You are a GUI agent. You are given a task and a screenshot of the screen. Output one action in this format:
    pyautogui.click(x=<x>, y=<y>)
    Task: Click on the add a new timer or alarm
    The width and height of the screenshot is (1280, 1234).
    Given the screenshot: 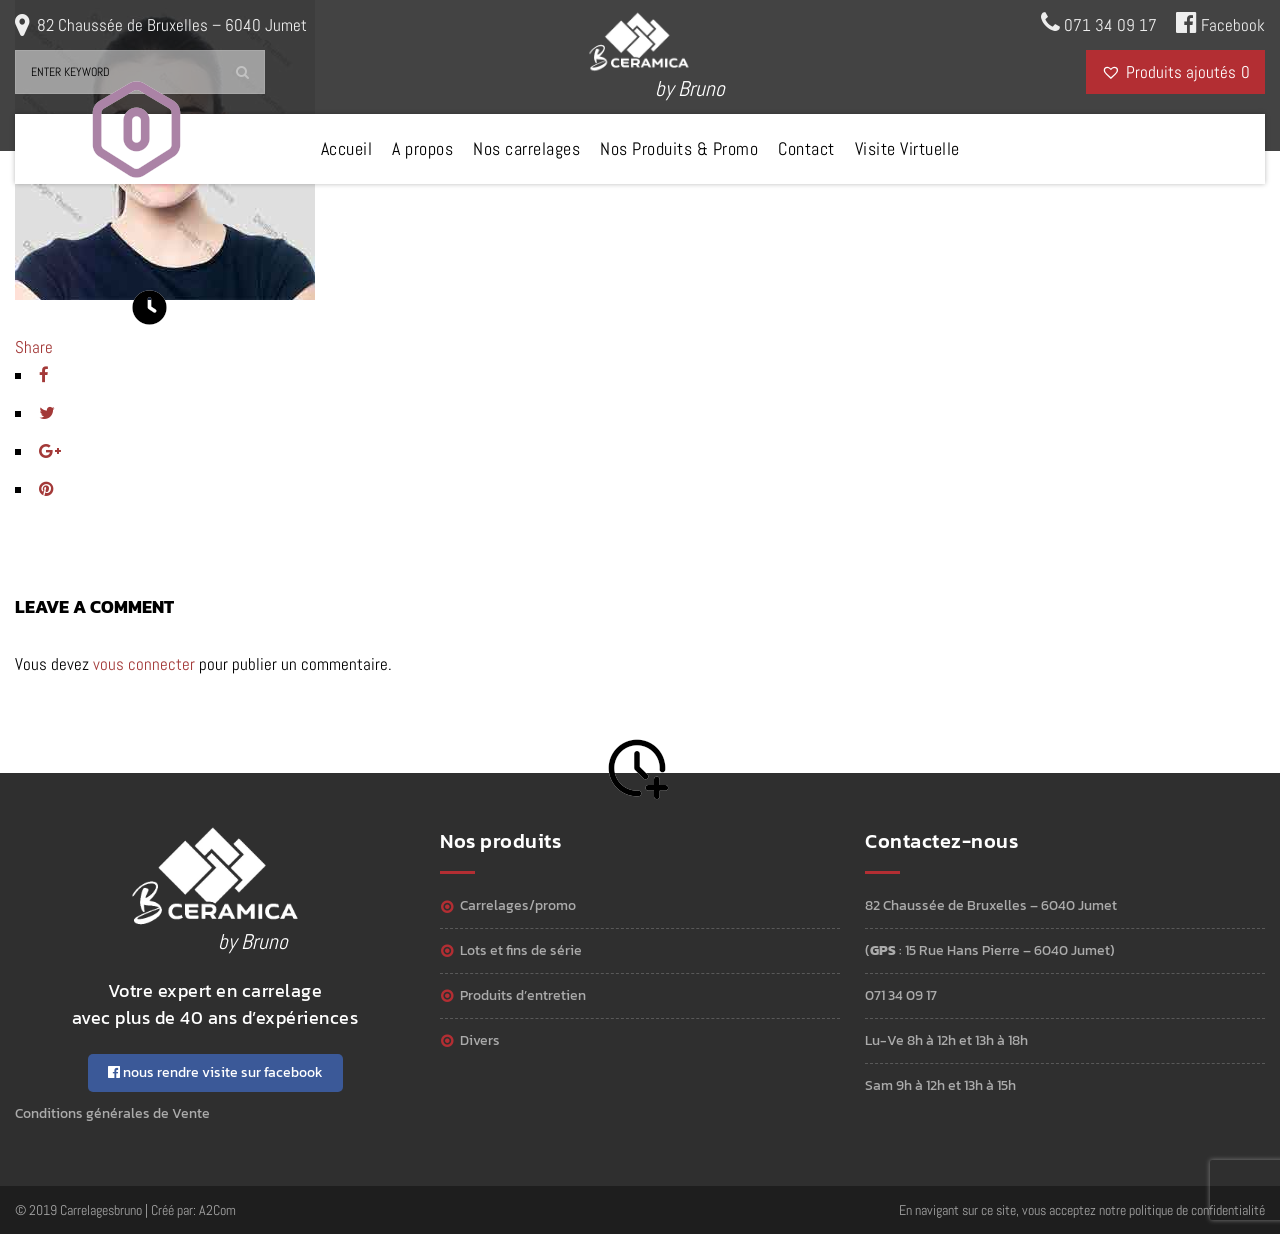 What is the action you would take?
    pyautogui.click(x=637, y=768)
    